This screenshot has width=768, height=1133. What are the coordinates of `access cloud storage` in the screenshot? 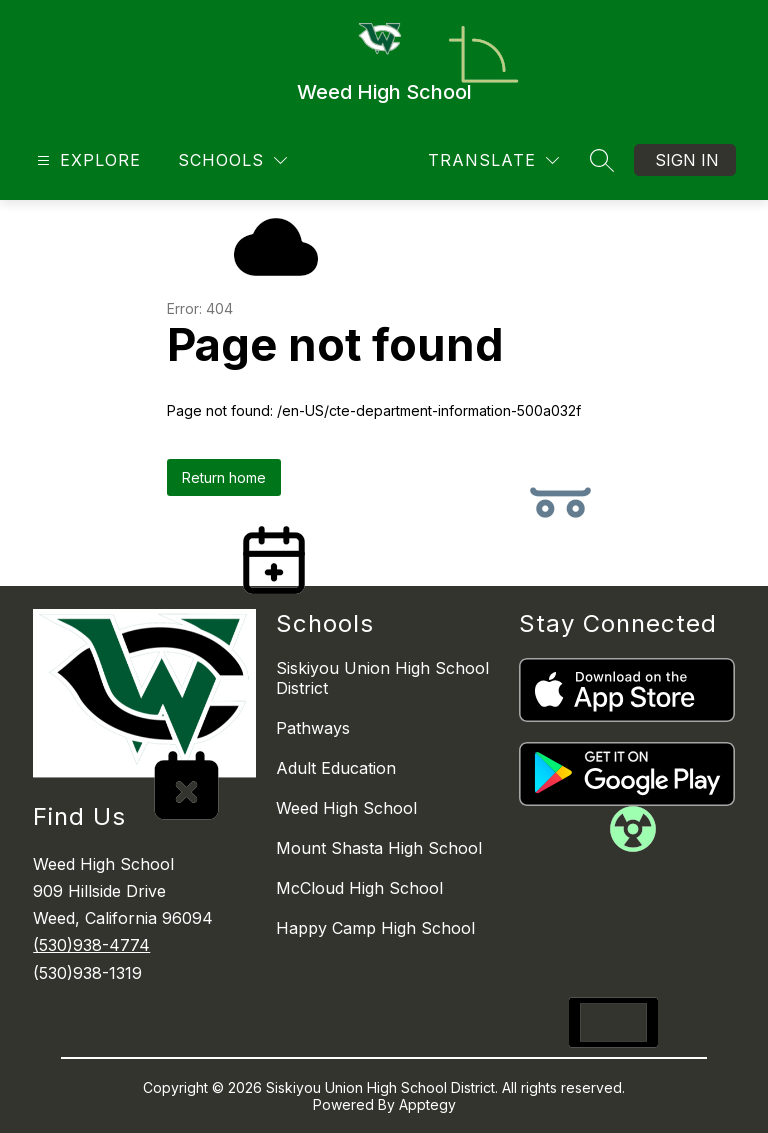 It's located at (276, 247).